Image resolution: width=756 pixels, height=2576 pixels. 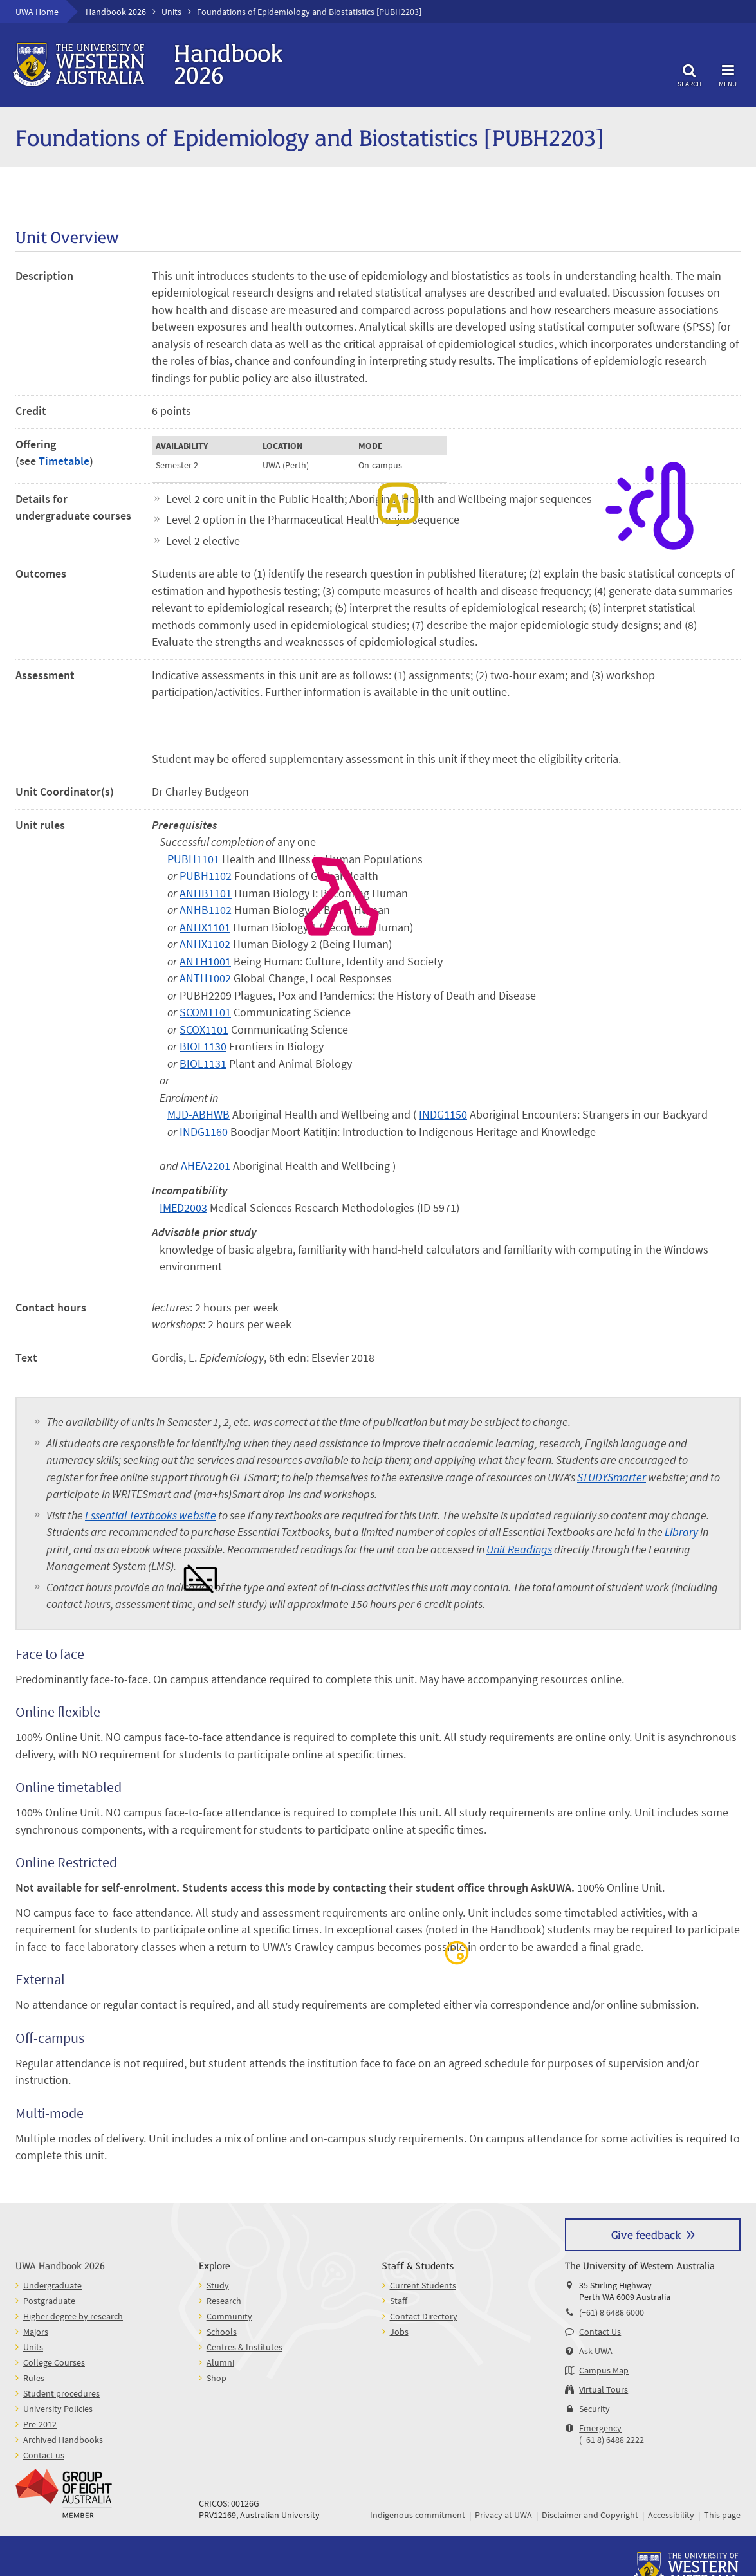 What do you see at coordinates (200, 1578) in the screenshot?
I see `disable subtitles or closed captions` at bounding box center [200, 1578].